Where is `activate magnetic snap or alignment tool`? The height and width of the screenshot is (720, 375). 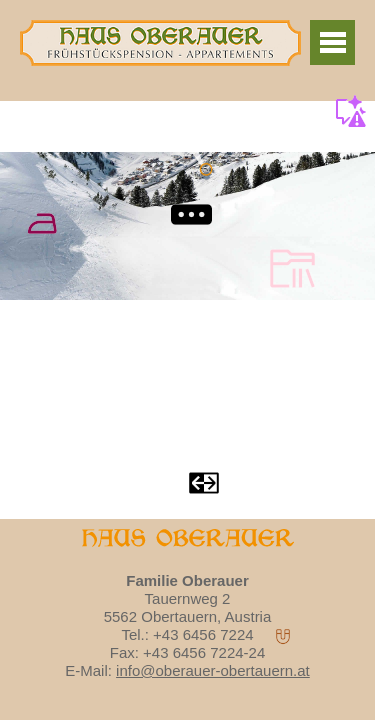 activate magnetic snap or alignment tool is located at coordinates (283, 636).